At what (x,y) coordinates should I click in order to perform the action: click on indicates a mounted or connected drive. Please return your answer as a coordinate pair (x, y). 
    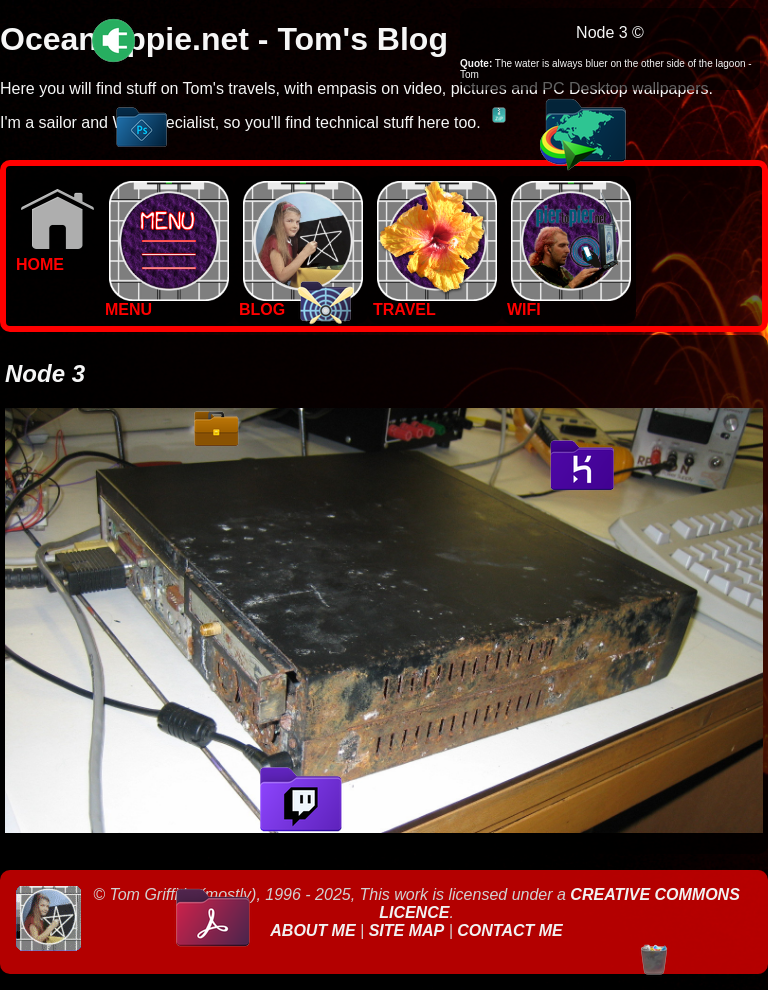
    Looking at the image, I should click on (113, 40).